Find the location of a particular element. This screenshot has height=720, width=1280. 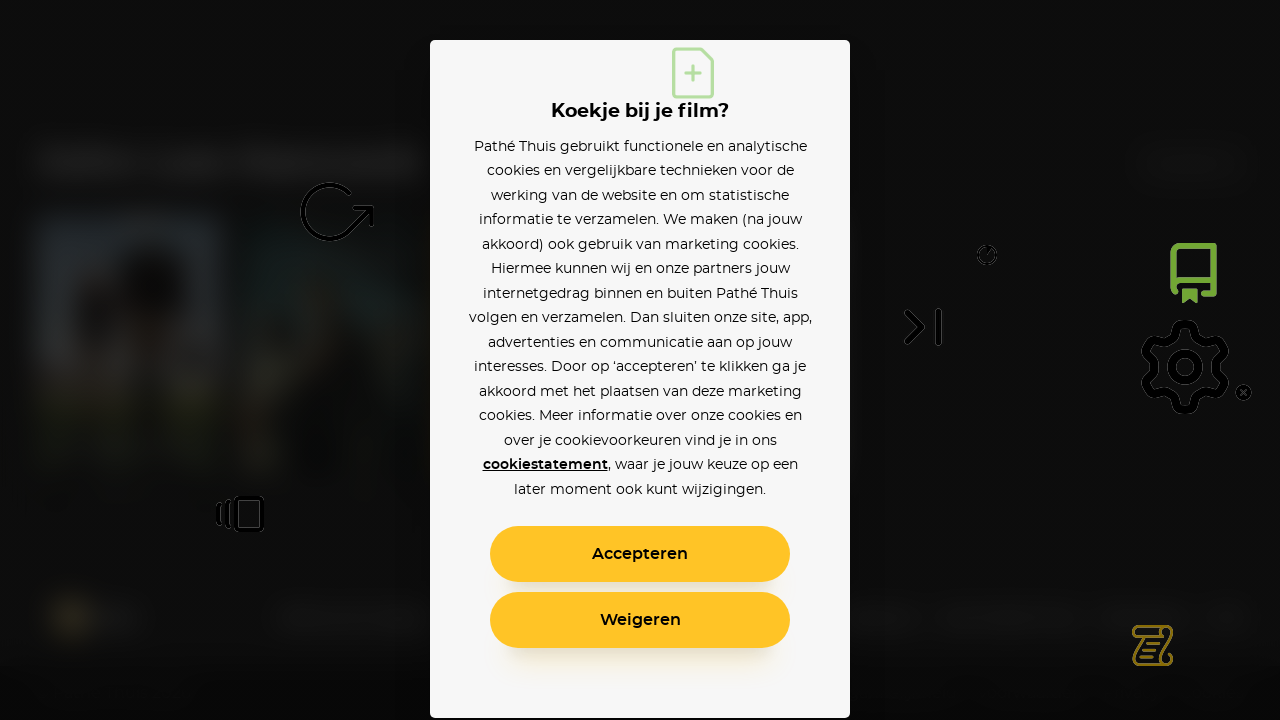

view activity log or history is located at coordinates (1152, 645).